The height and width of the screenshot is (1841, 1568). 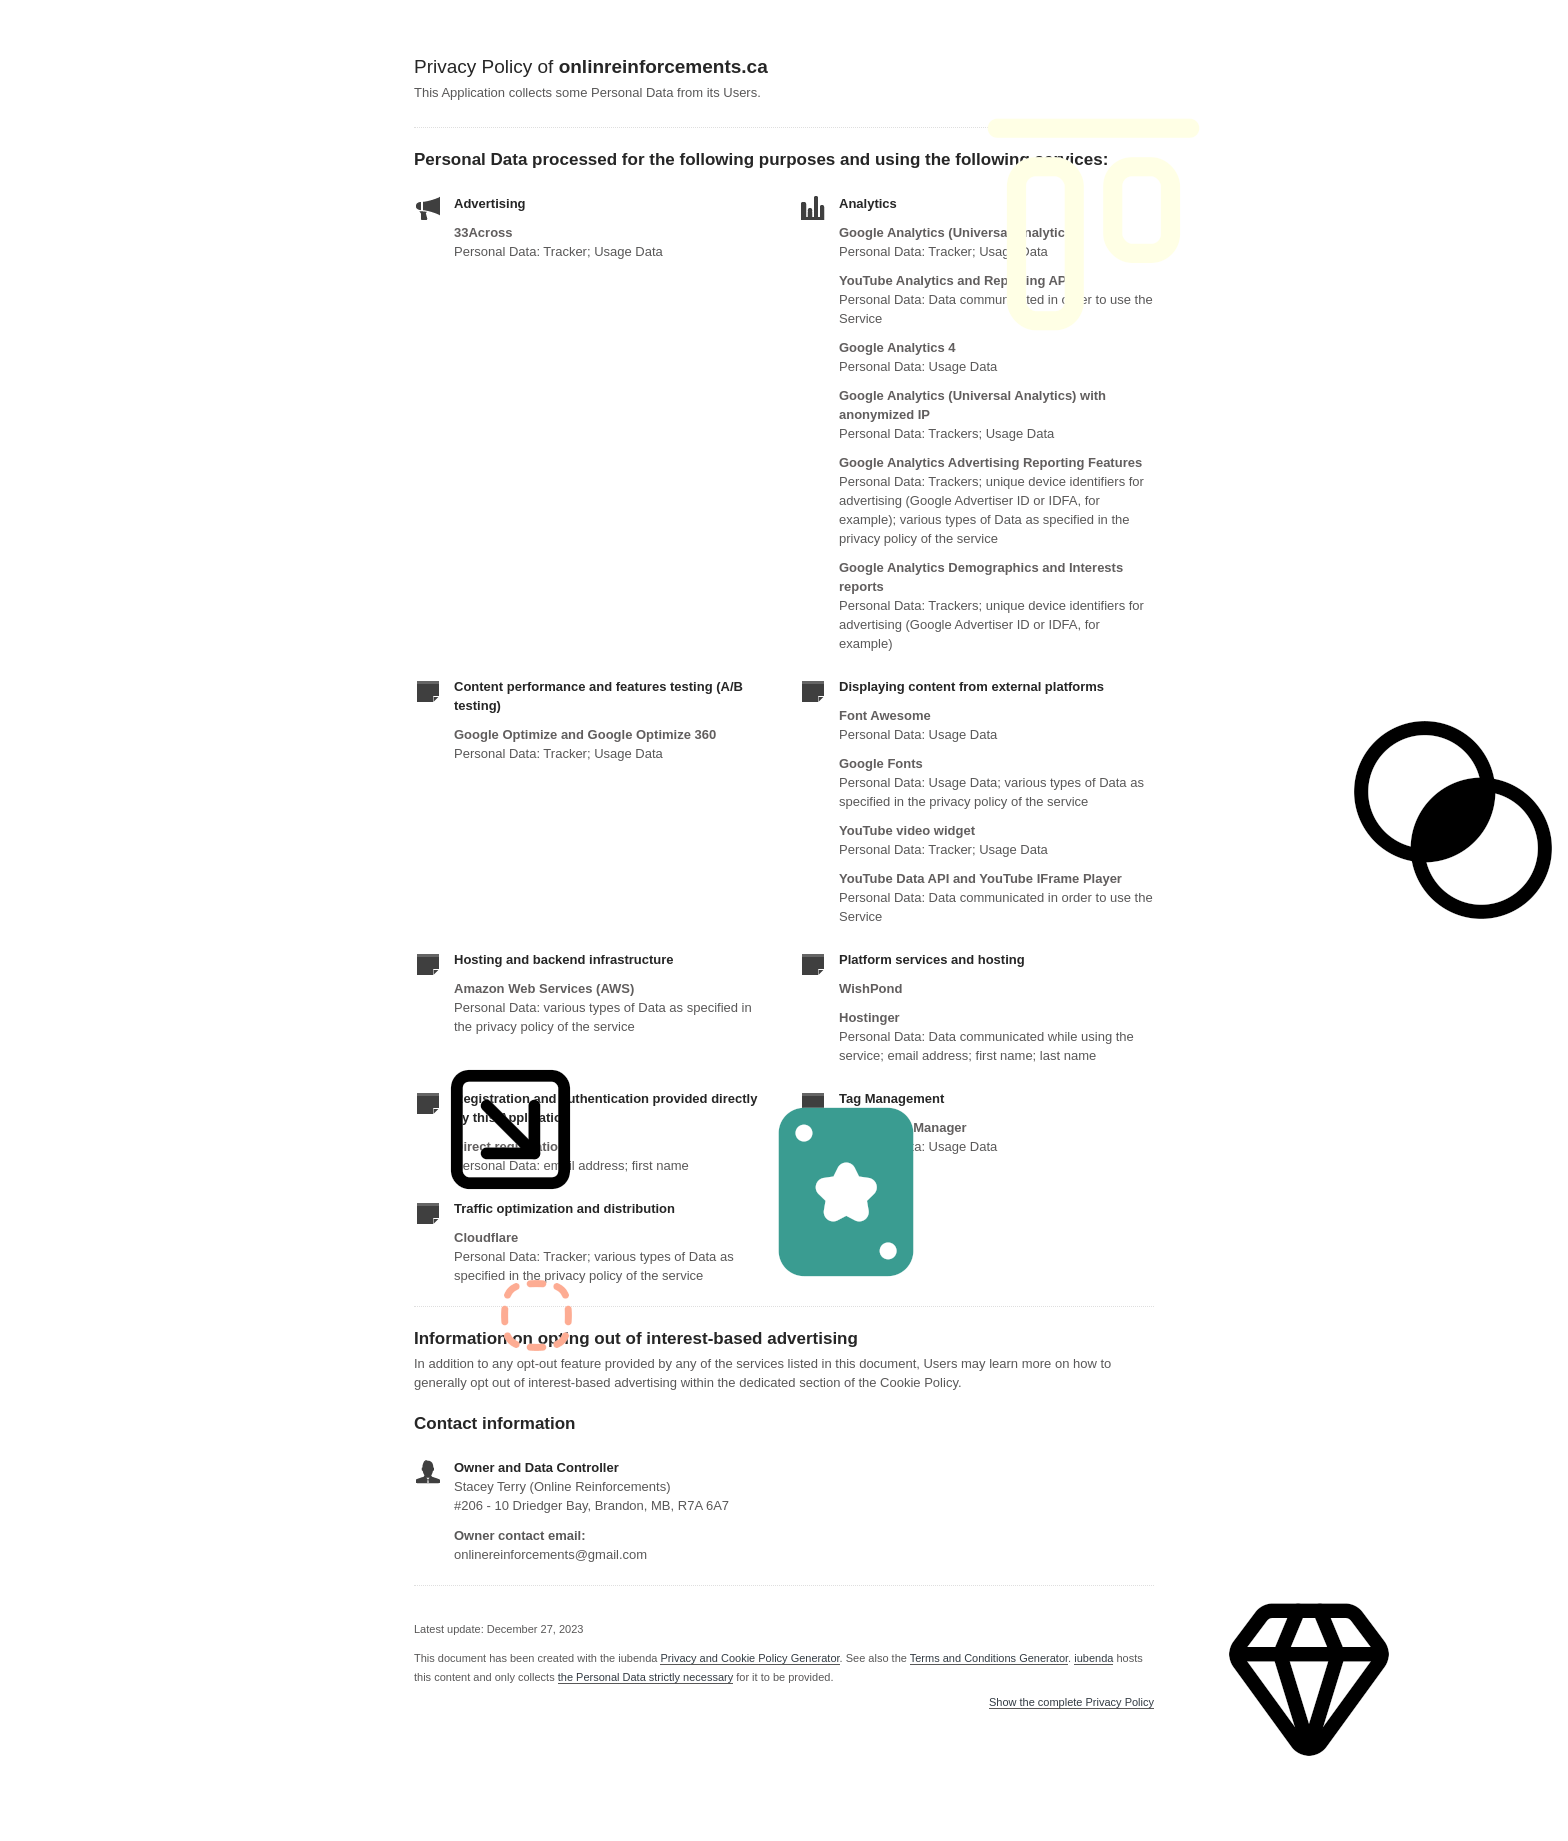 I want to click on view starred or favorite playing cards, so click(x=846, y=1192).